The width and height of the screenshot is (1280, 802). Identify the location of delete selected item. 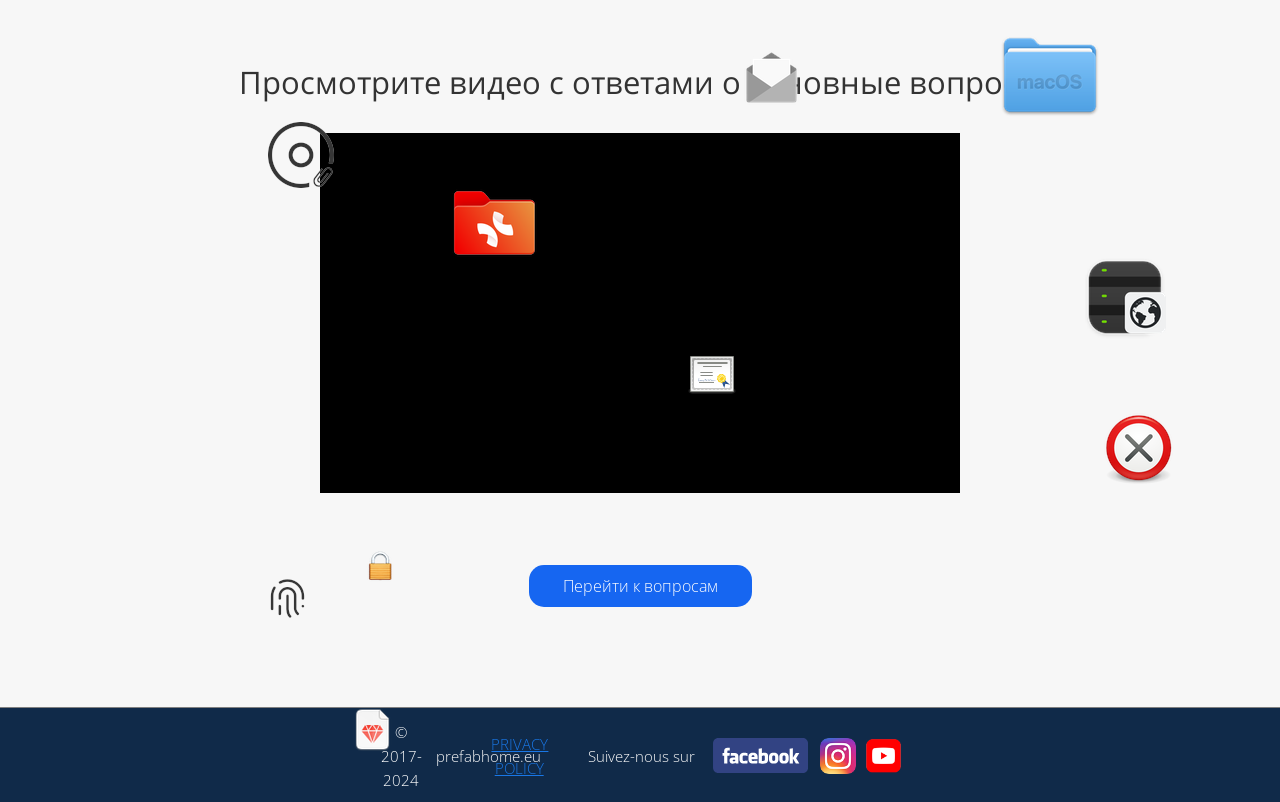
(1140, 448).